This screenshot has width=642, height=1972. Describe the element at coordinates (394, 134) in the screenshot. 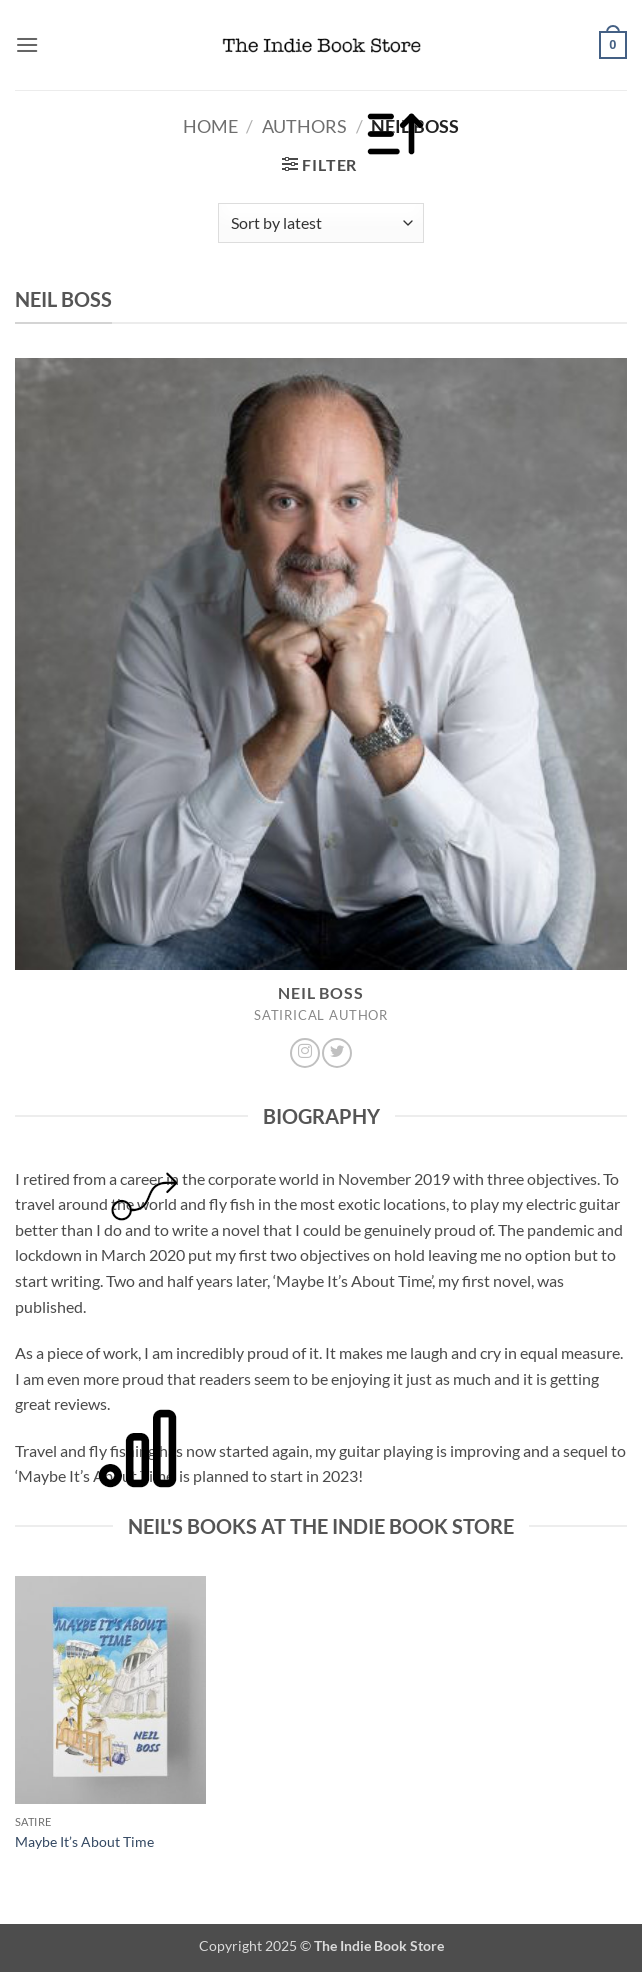

I see `sort items in ascending order` at that location.